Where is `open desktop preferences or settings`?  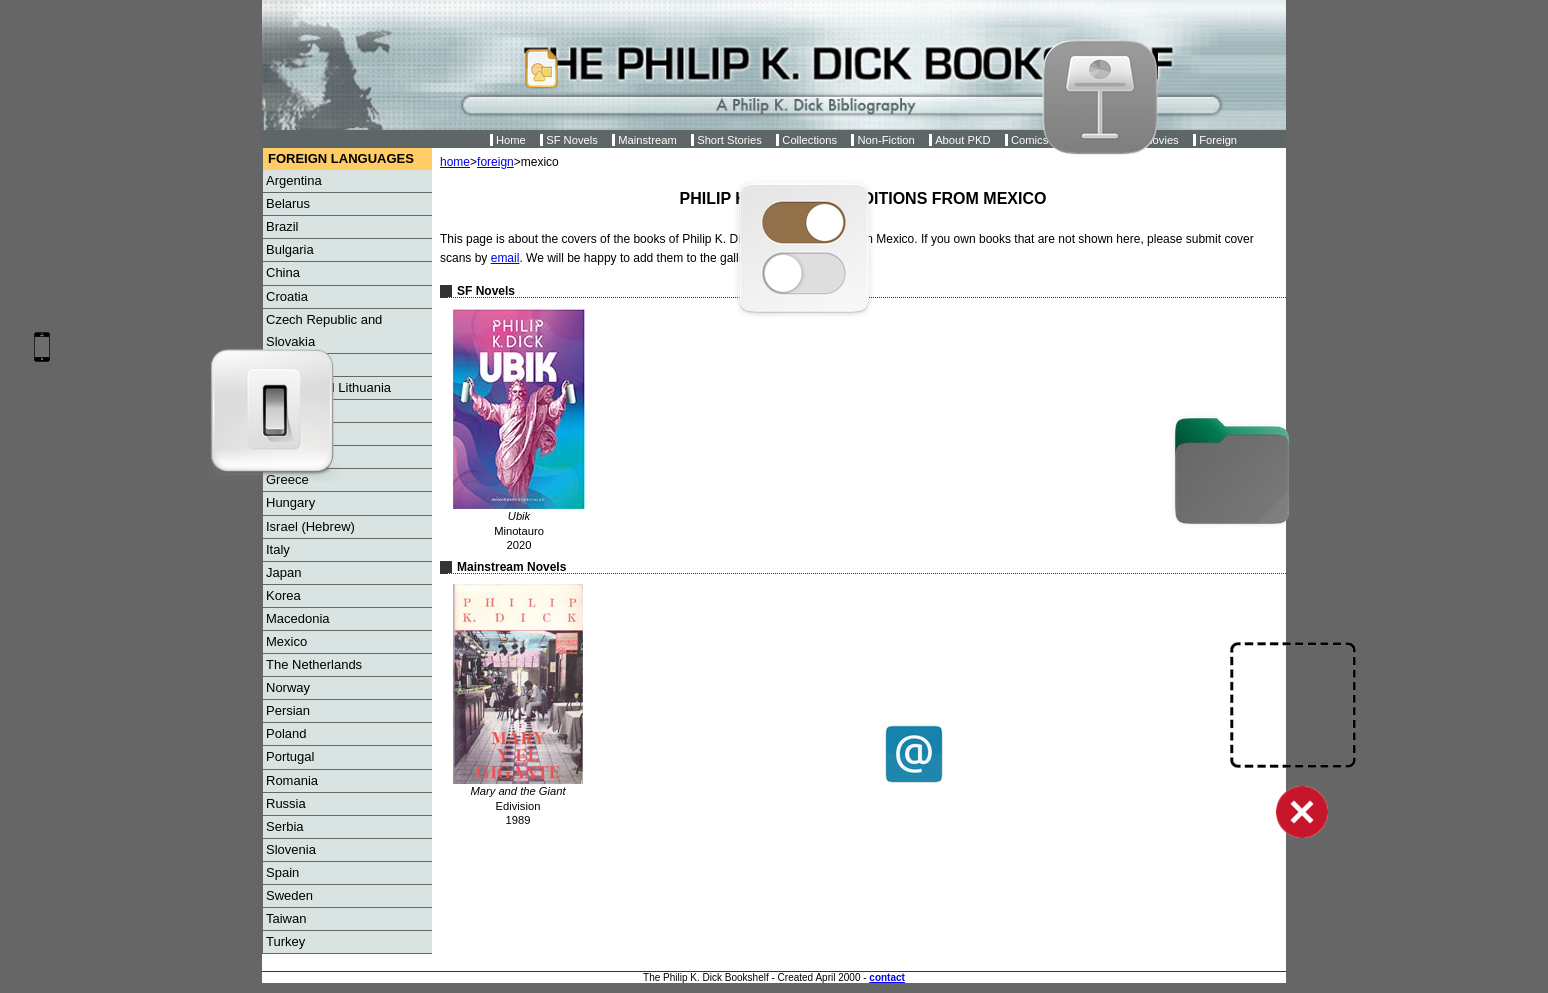 open desktop preferences or settings is located at coordinates (804, 248).